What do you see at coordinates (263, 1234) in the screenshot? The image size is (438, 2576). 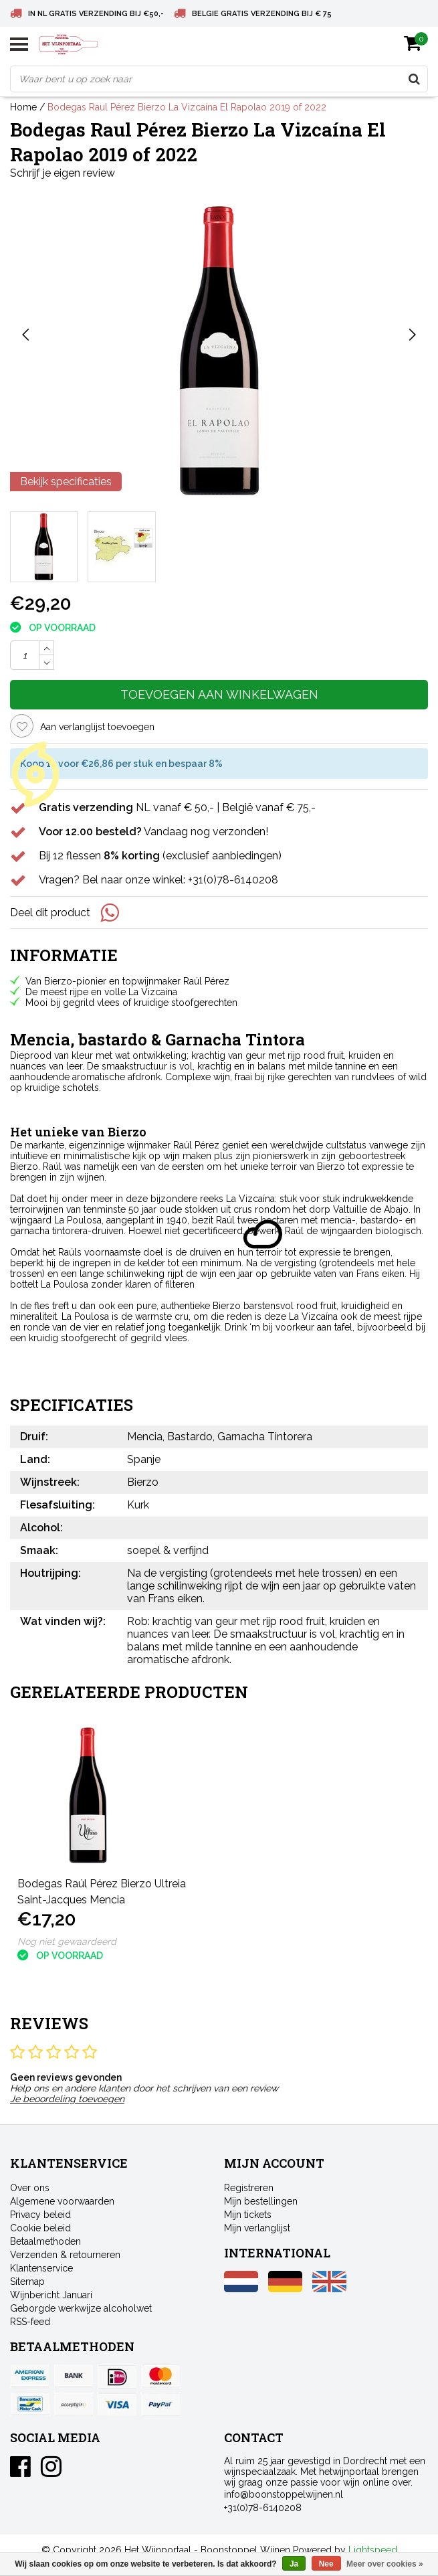 I see `access cloud storage` at bounding box center [263, 1234].